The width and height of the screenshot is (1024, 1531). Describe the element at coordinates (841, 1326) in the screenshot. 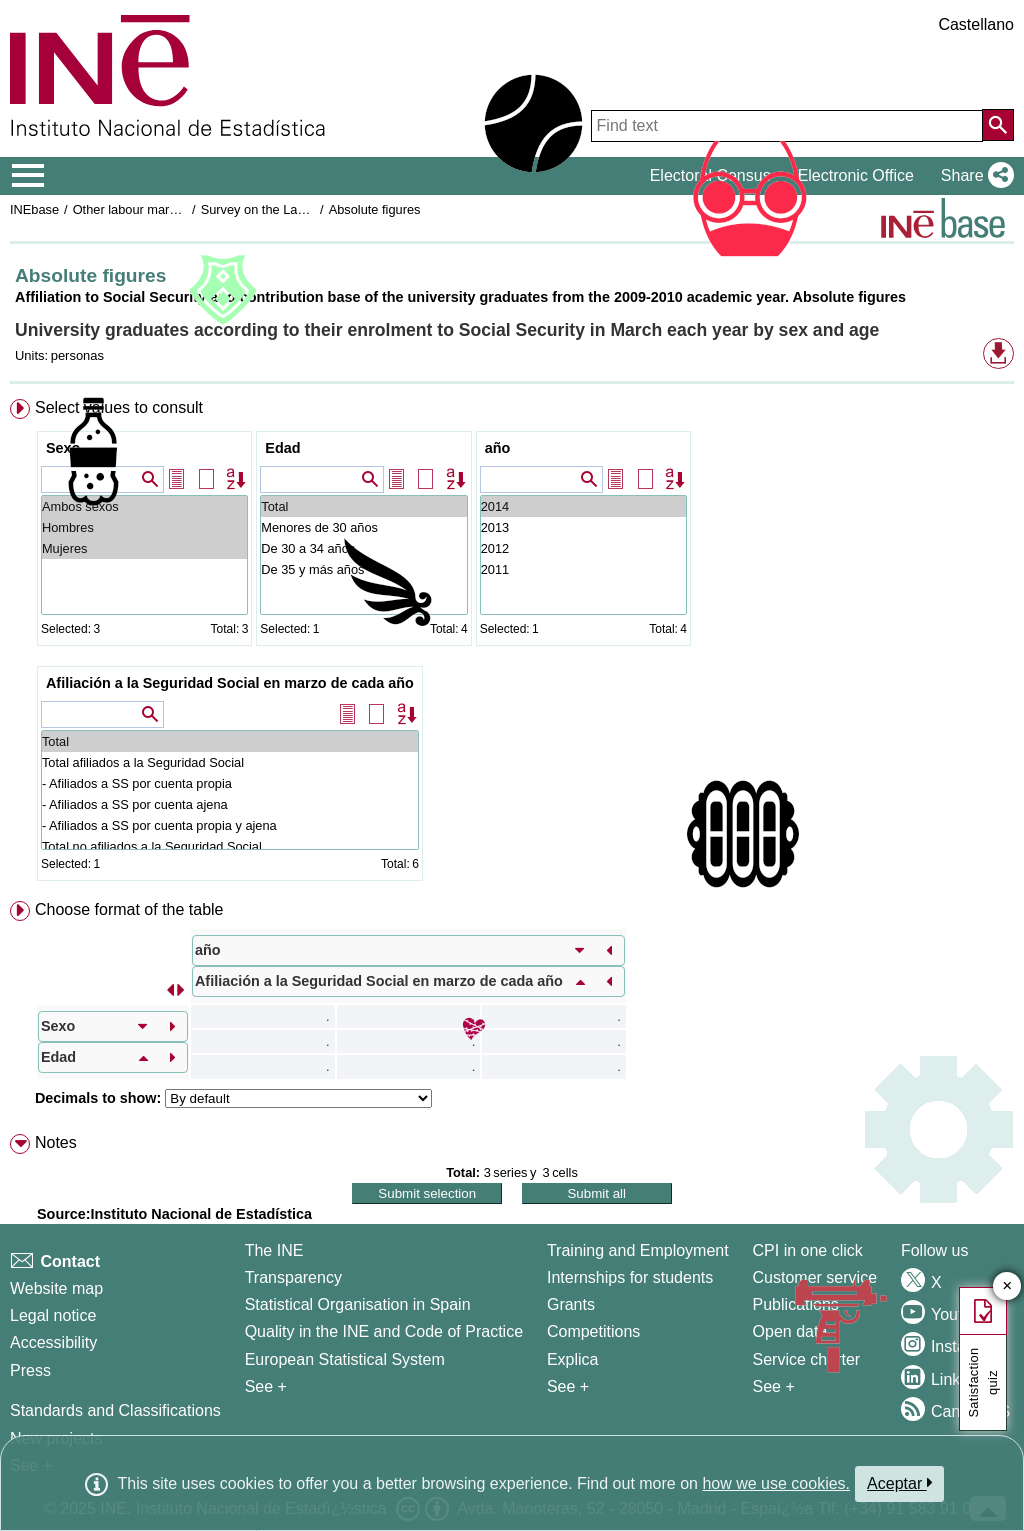

I see `select uzi weapon in game inventory` at that location.